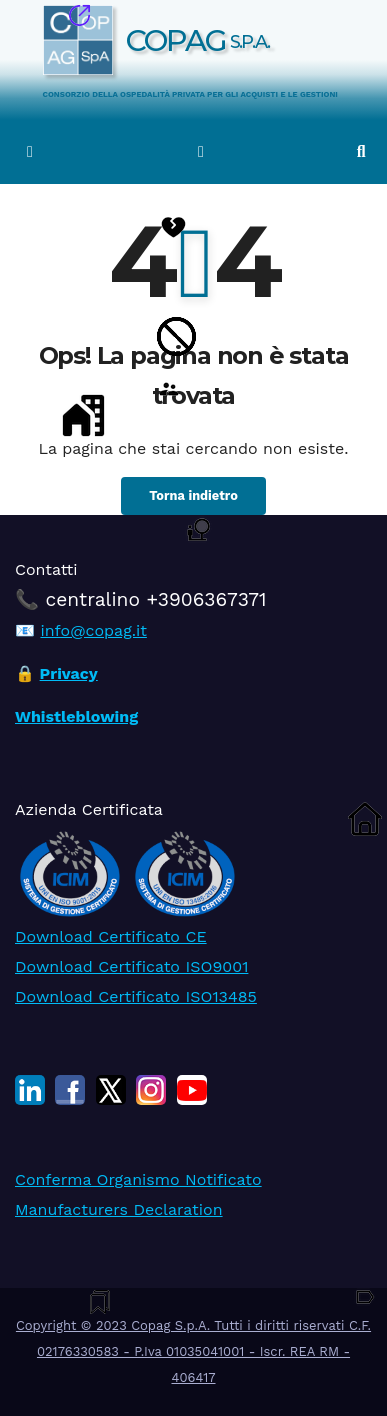  I want to click on switch between home and work locations, so click(83, 415).